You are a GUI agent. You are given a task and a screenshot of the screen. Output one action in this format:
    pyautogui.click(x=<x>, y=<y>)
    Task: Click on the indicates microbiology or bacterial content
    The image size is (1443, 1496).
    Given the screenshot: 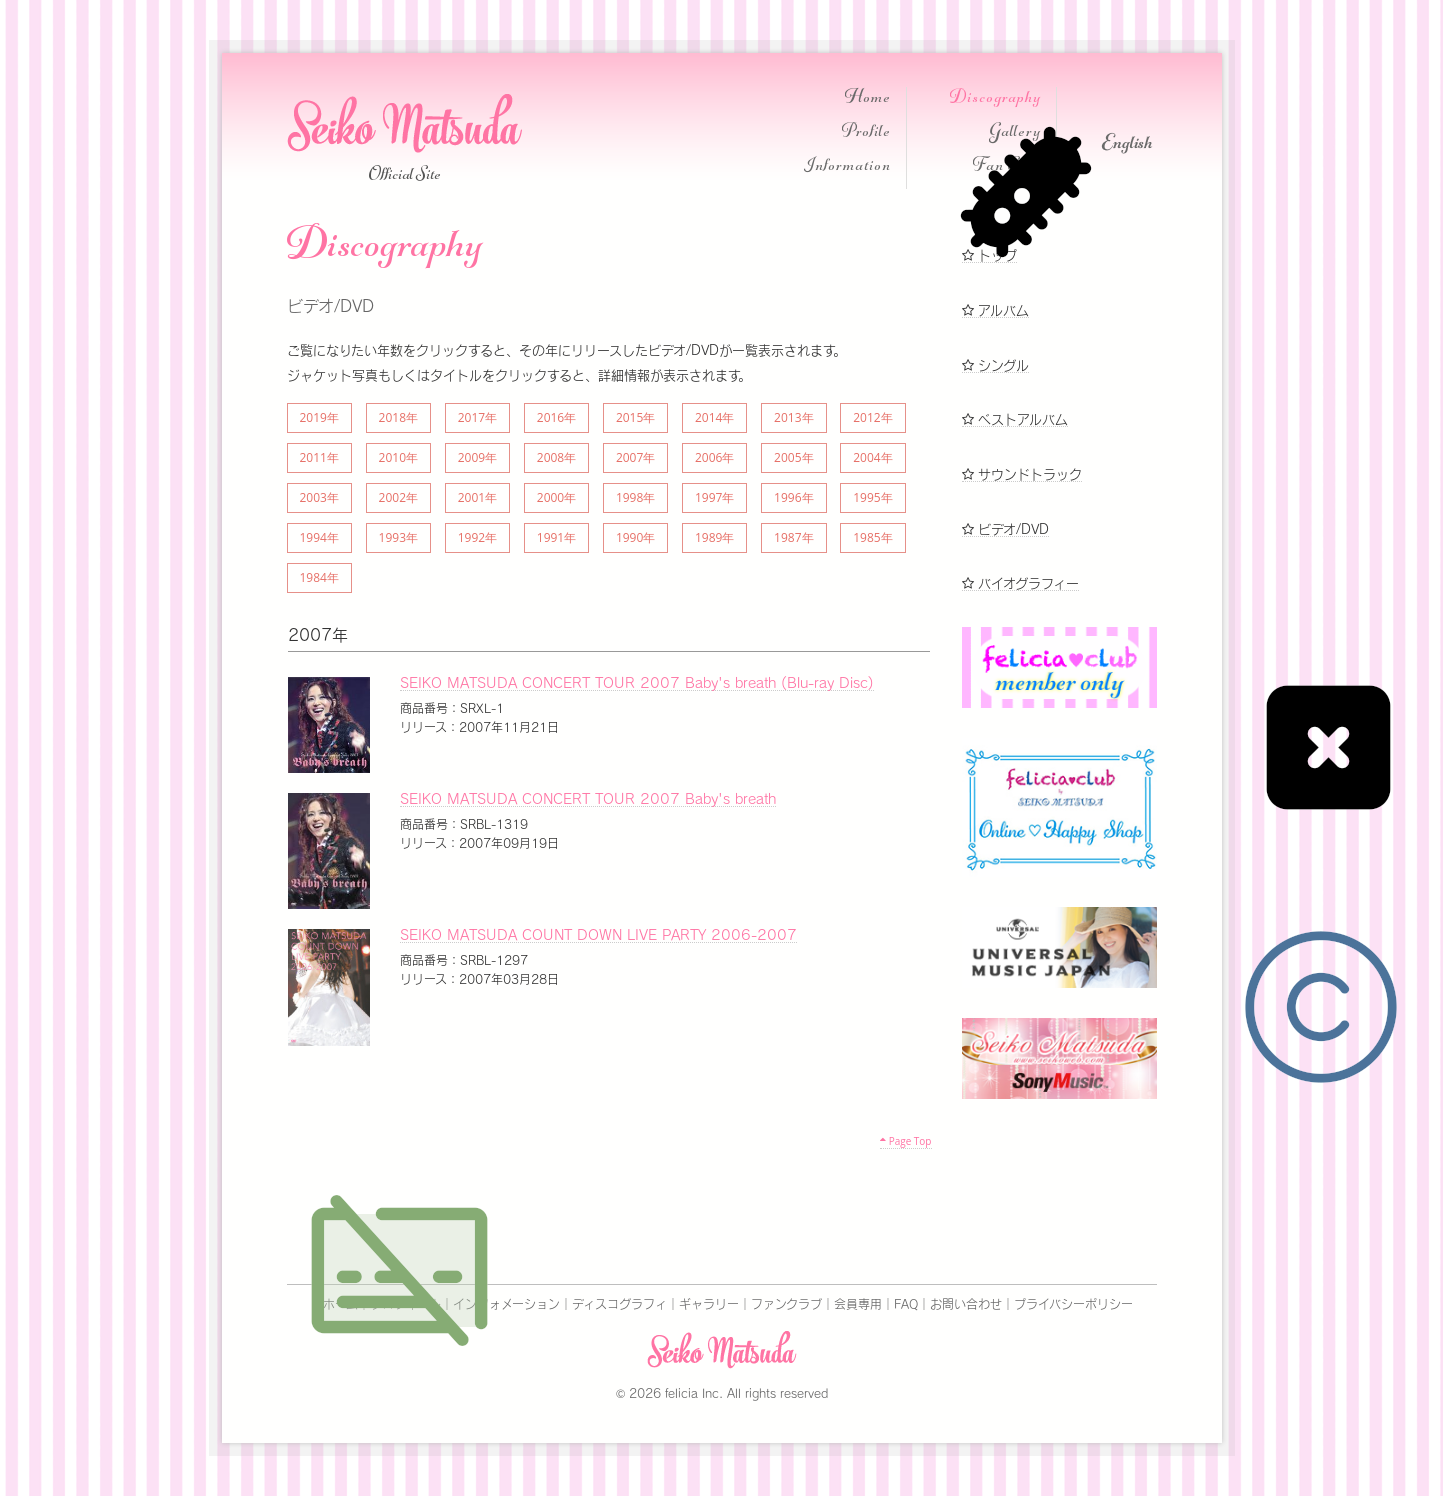 What is the action you would take?
    pyautogui.click(x=1026, y=192)
    